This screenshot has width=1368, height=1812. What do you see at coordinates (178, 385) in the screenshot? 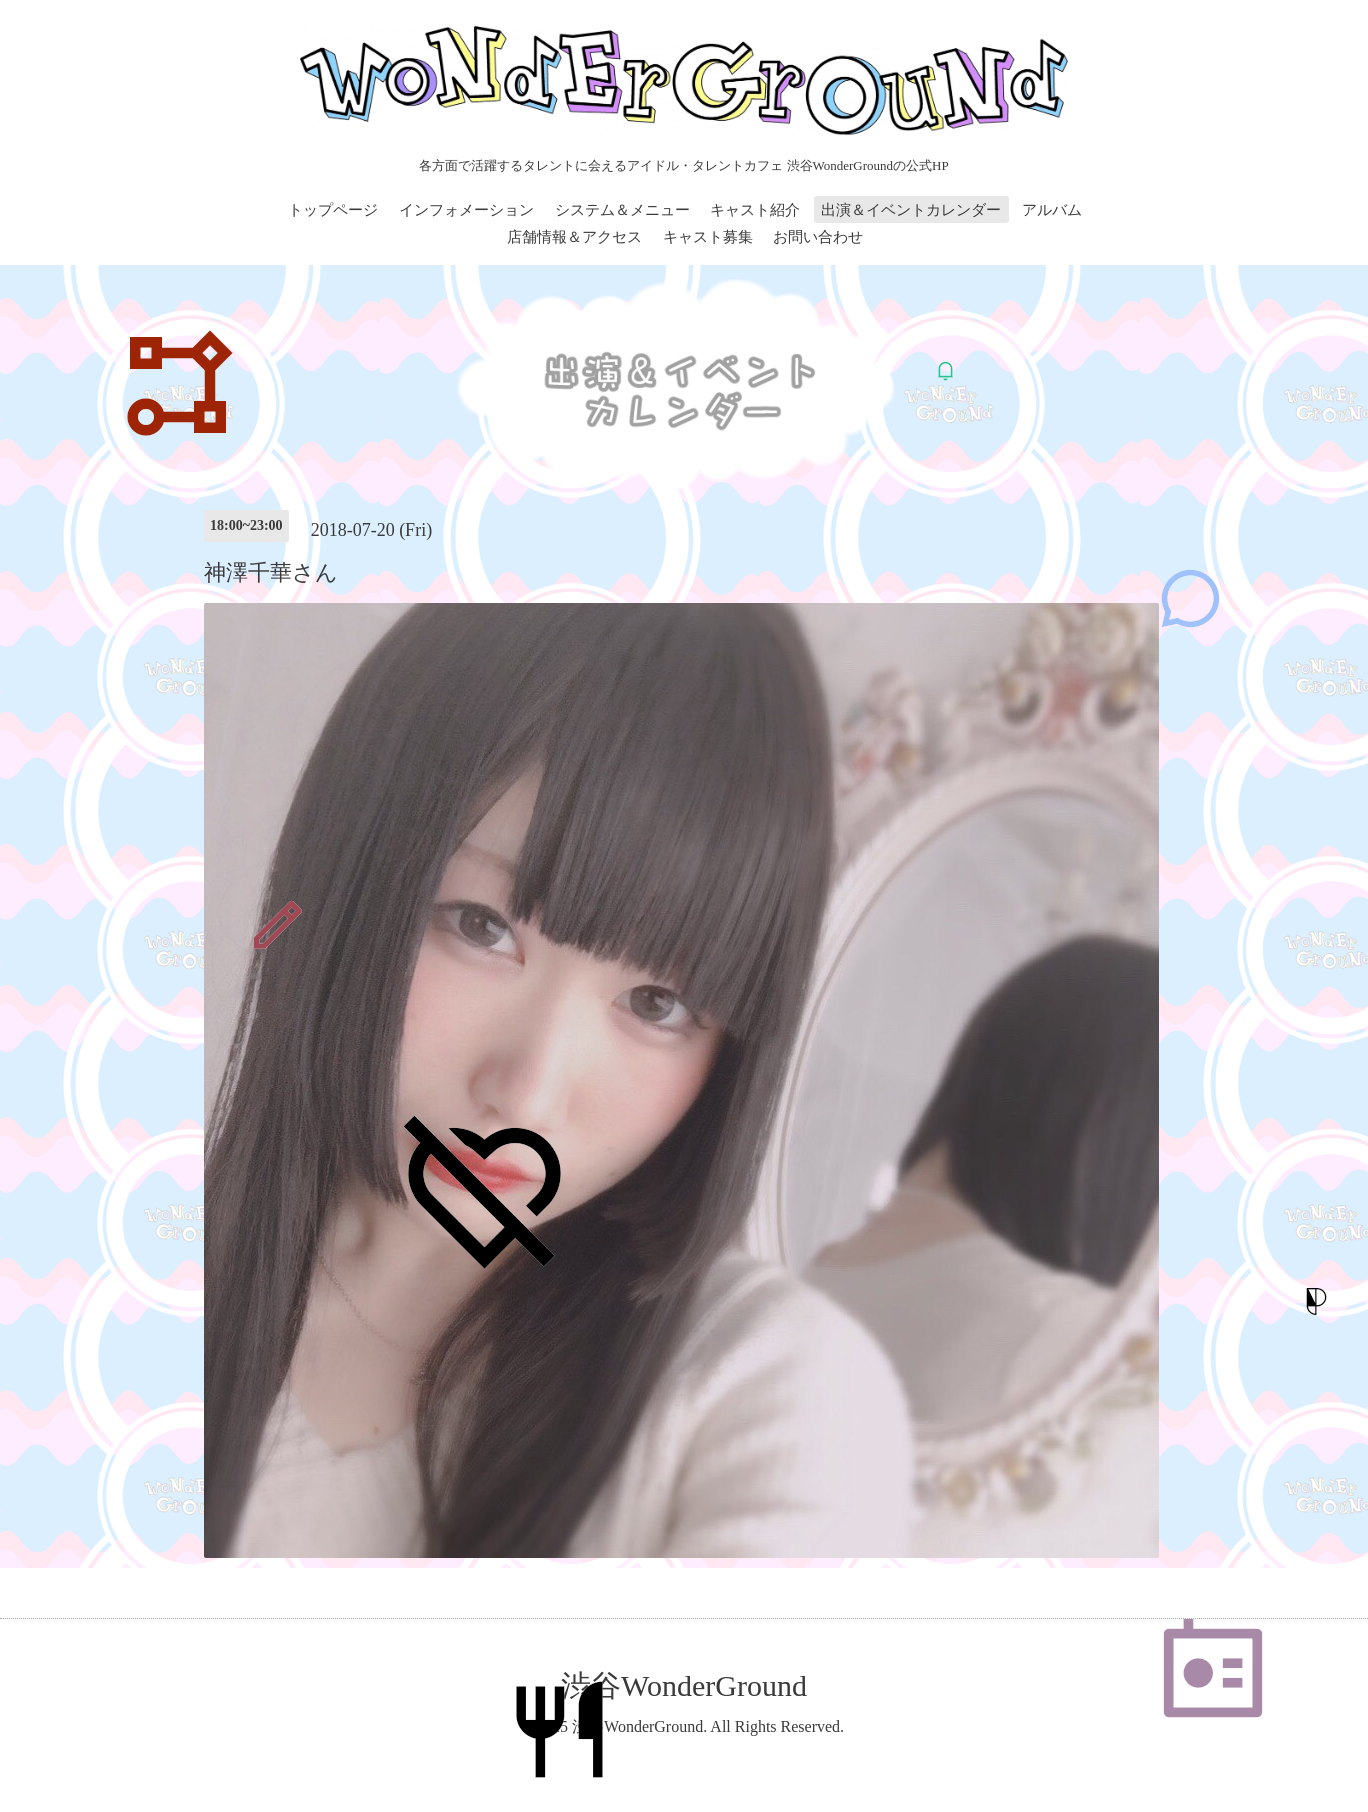
I see `create or edit a flowchart` at bounding box center [178, 385].